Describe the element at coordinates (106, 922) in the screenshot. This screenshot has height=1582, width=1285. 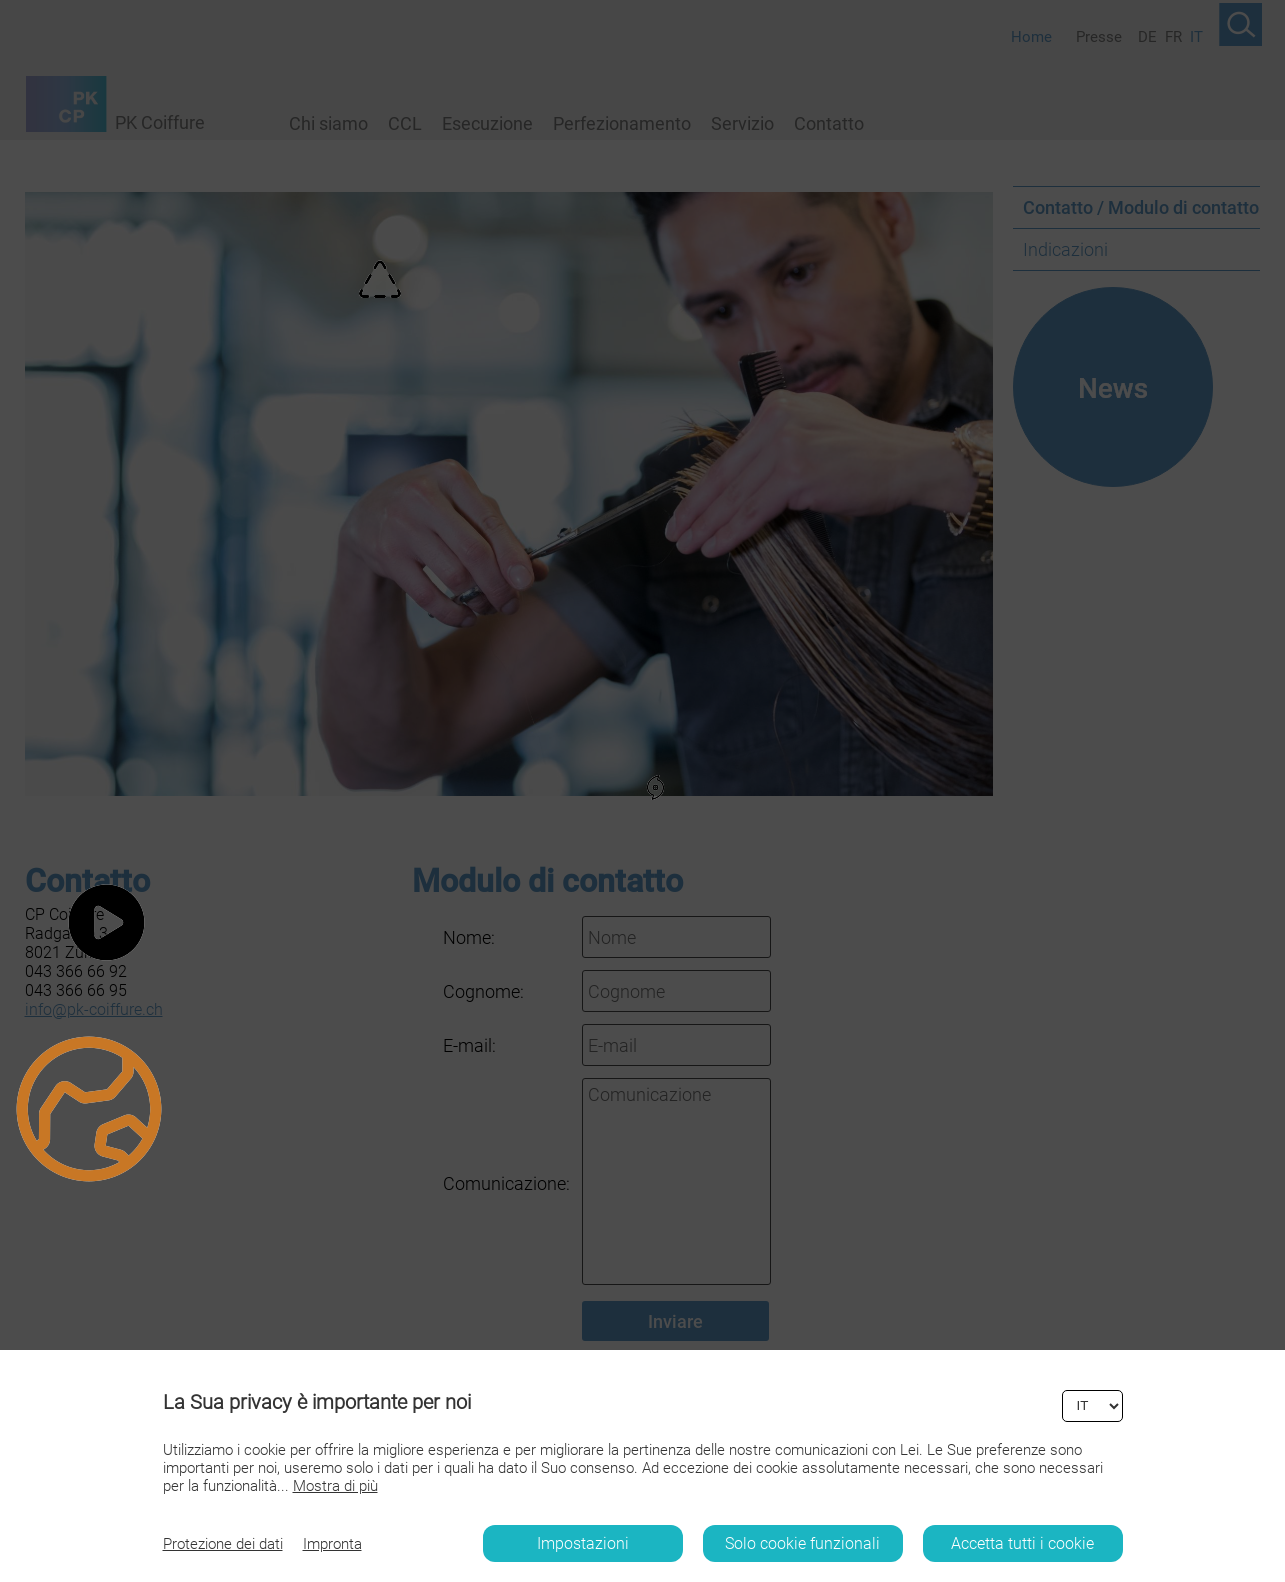
I see `play media or video content` at that location.